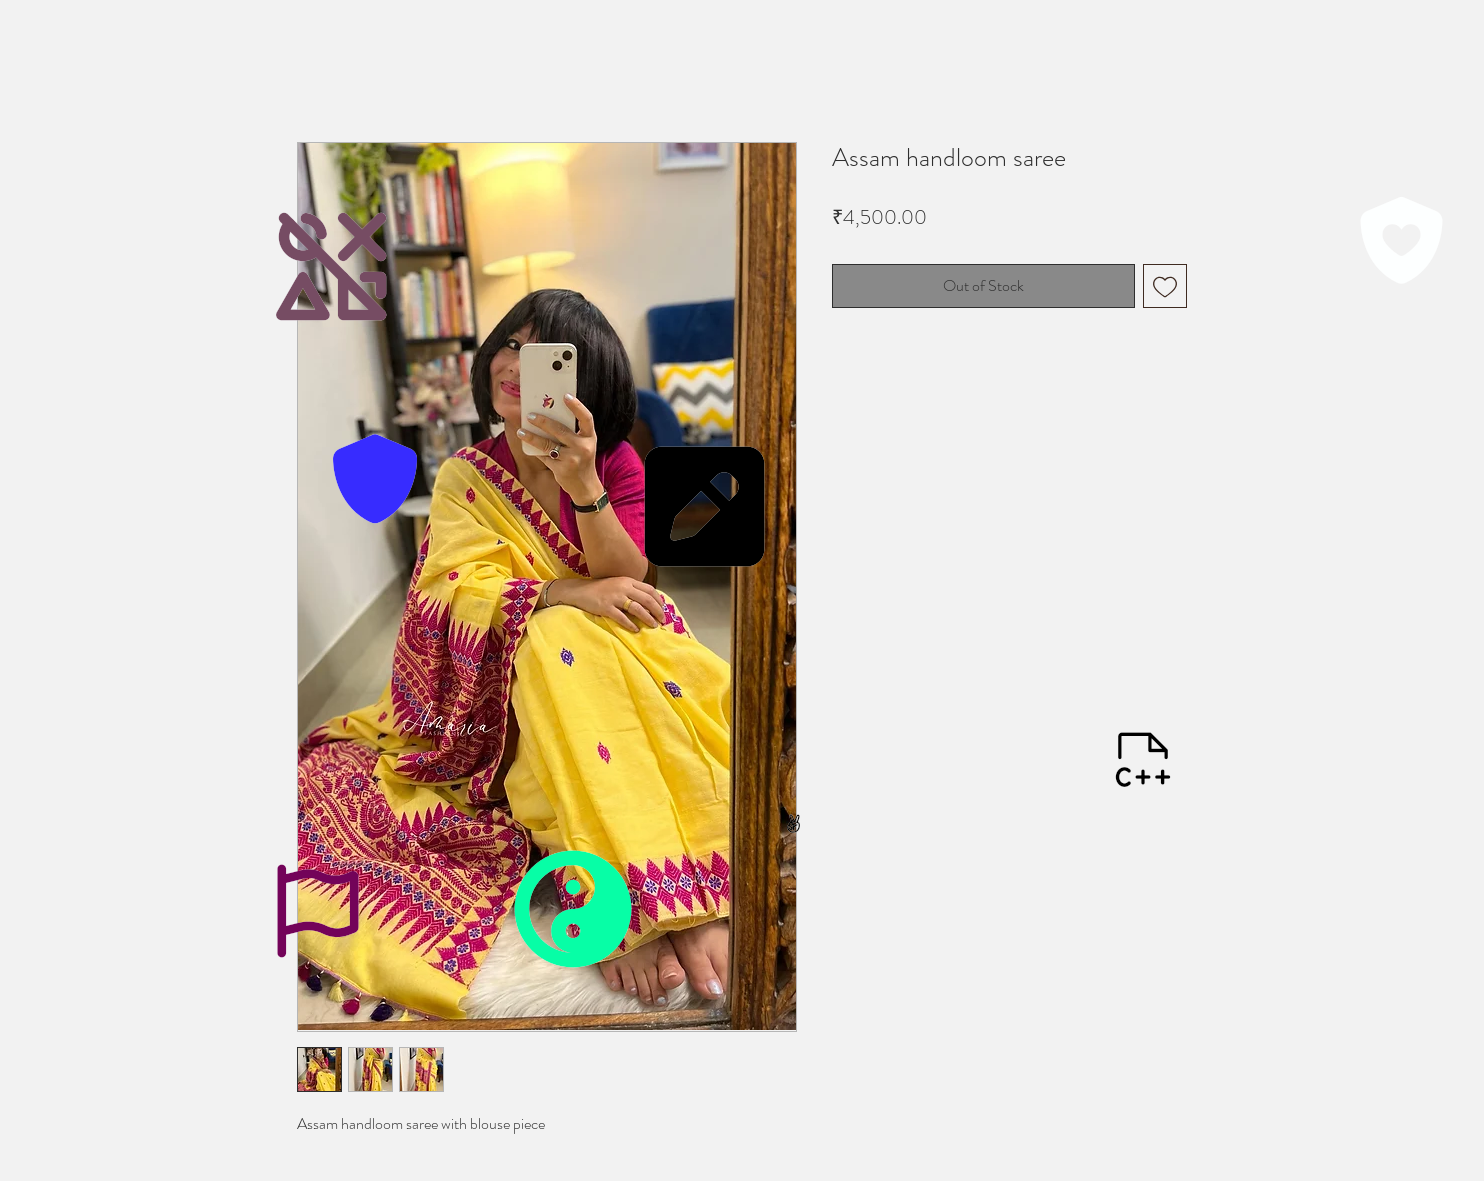 The image size is (1484, 1181). What do you see at coordinates (573, 909) in the screenshot?
I see `toggle between light and dark mode` at bounding box center [573, 909].